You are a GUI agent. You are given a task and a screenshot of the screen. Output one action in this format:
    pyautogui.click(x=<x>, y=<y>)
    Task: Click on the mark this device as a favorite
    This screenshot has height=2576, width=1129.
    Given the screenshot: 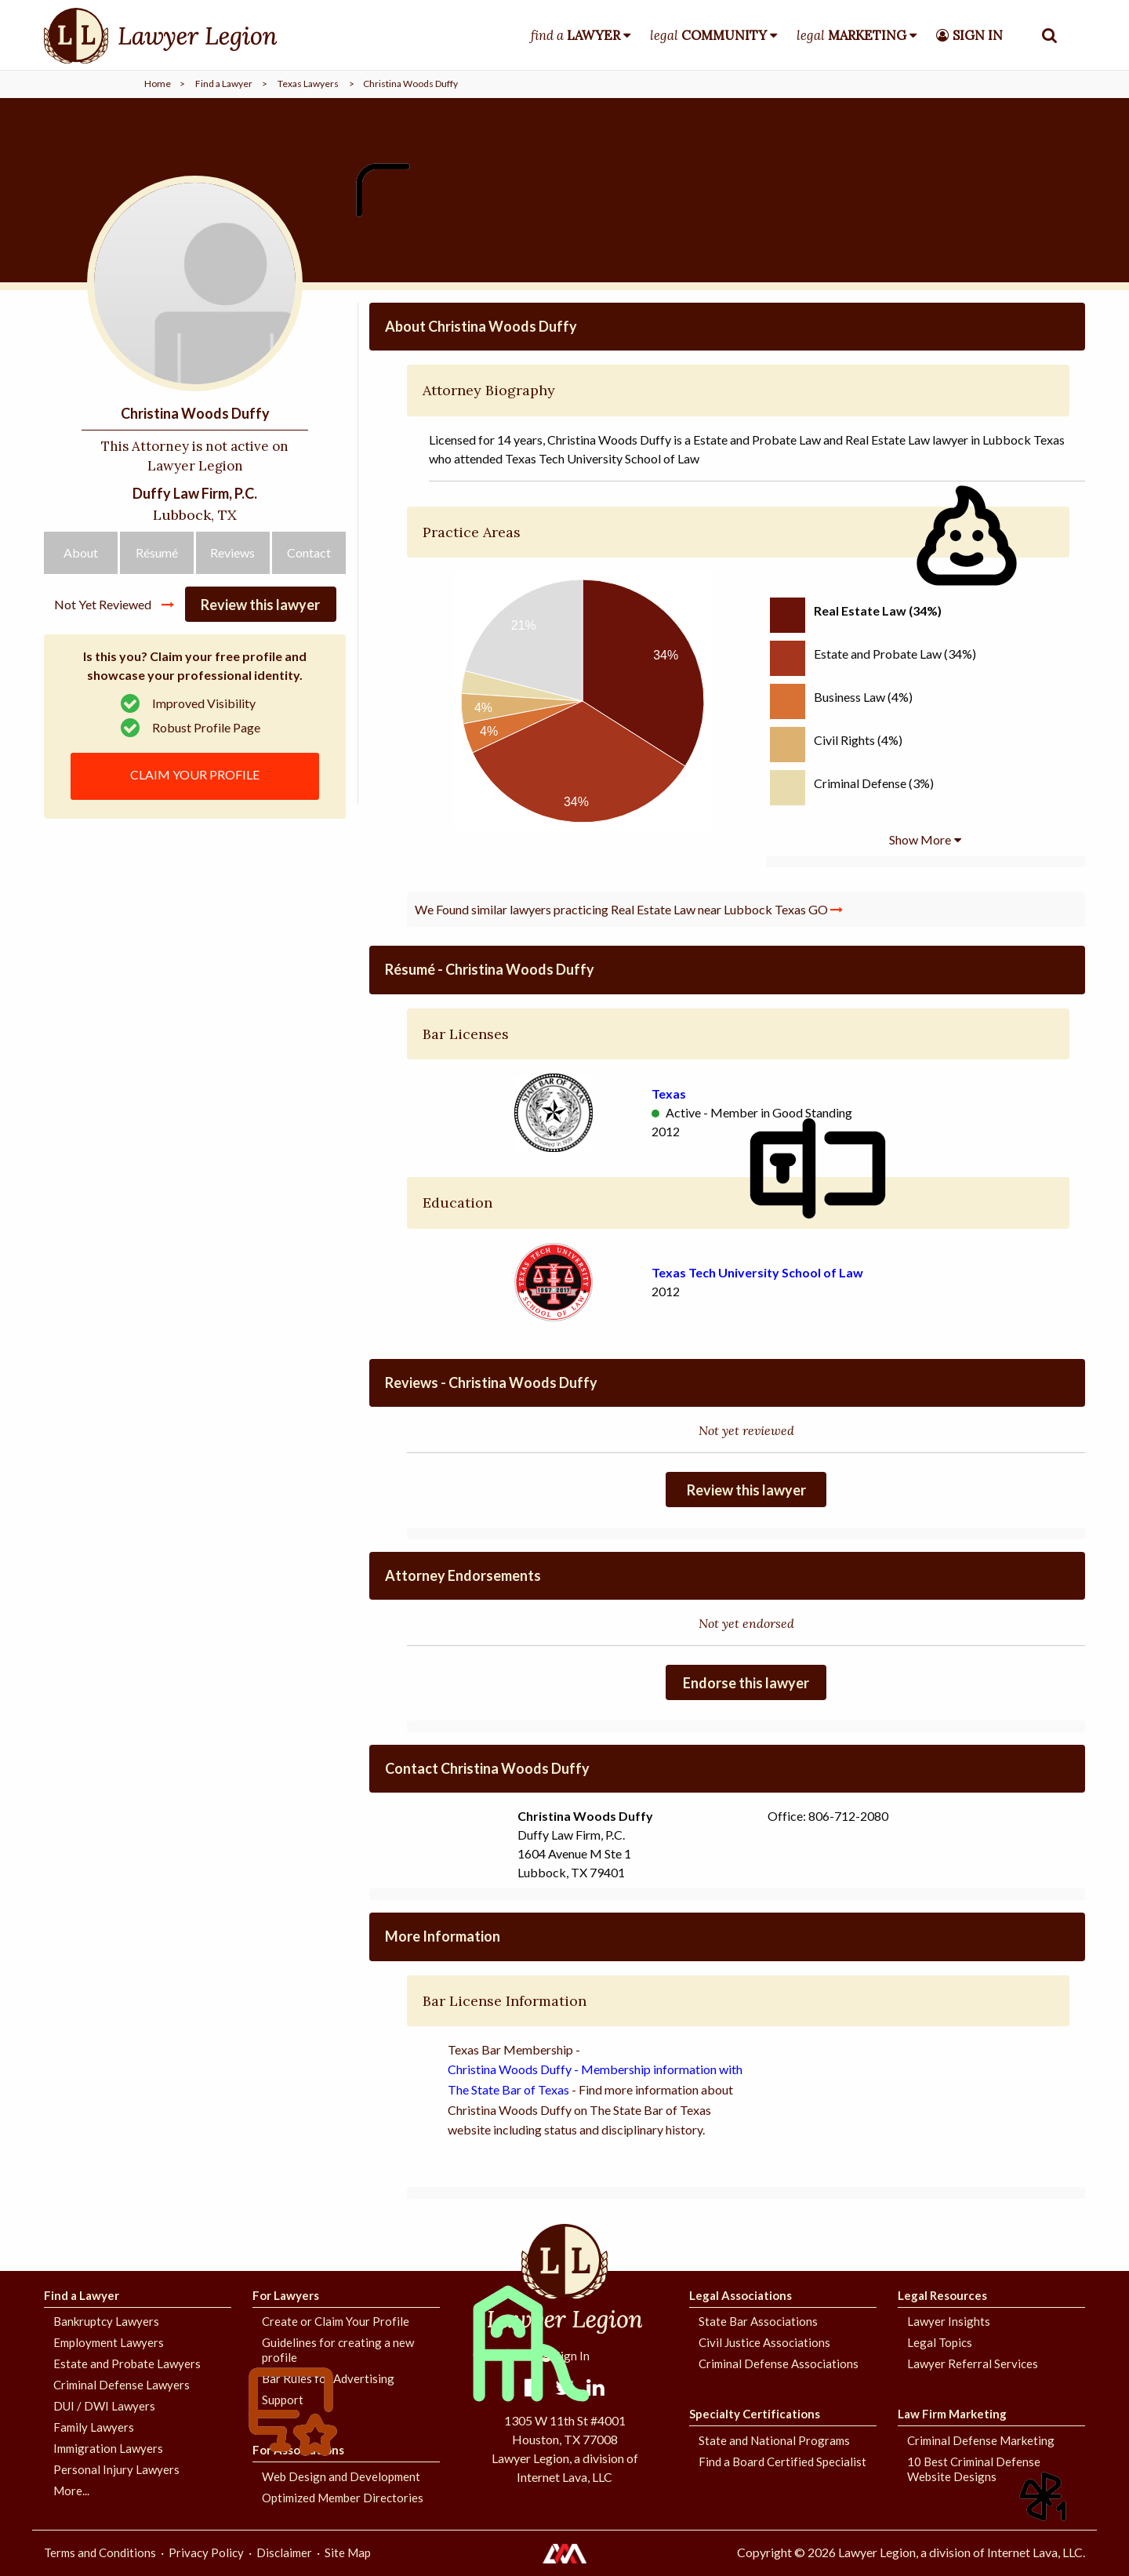 What is the action you would take?
    pyautogui.click(x=291, y=2410)
    